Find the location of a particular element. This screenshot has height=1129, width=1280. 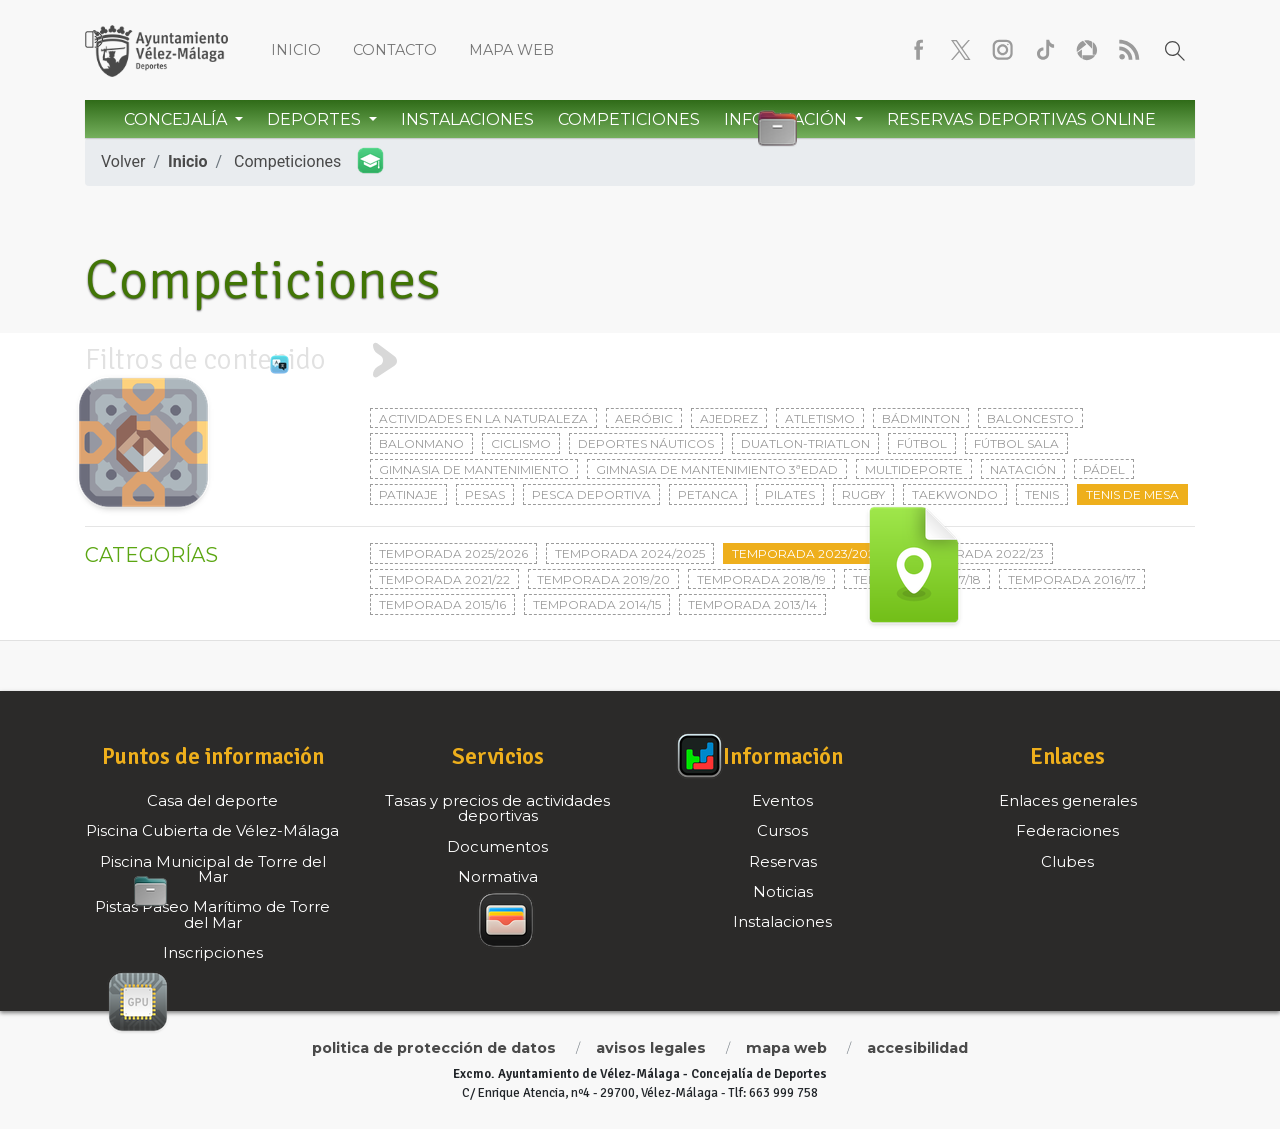

open the translation app is located at coordinates (279, 364).